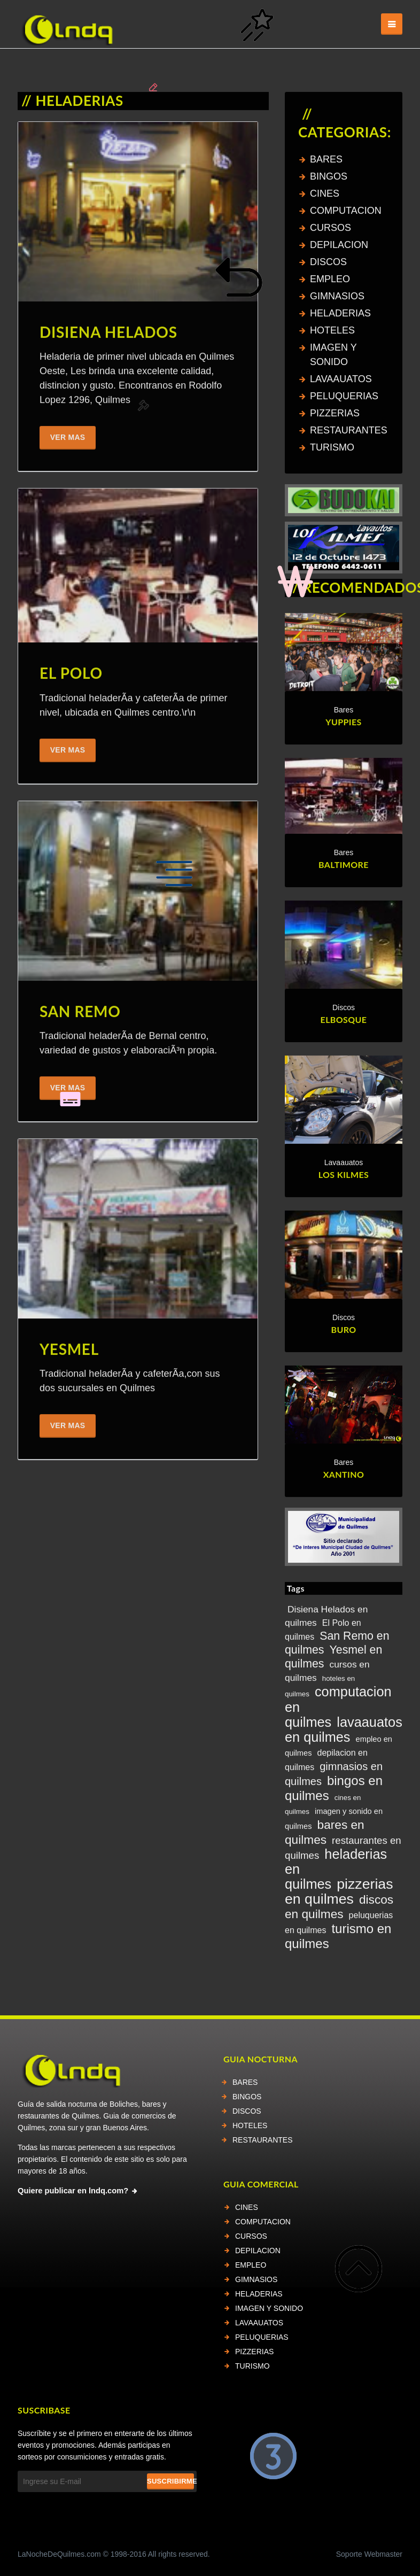 Image resolution: width=420 pixels, height=2576 pixels. What do you see at coordinates (295, 581) in the screenshot?
I see `indicates south korean won currency` at bounding box center [295, 581].